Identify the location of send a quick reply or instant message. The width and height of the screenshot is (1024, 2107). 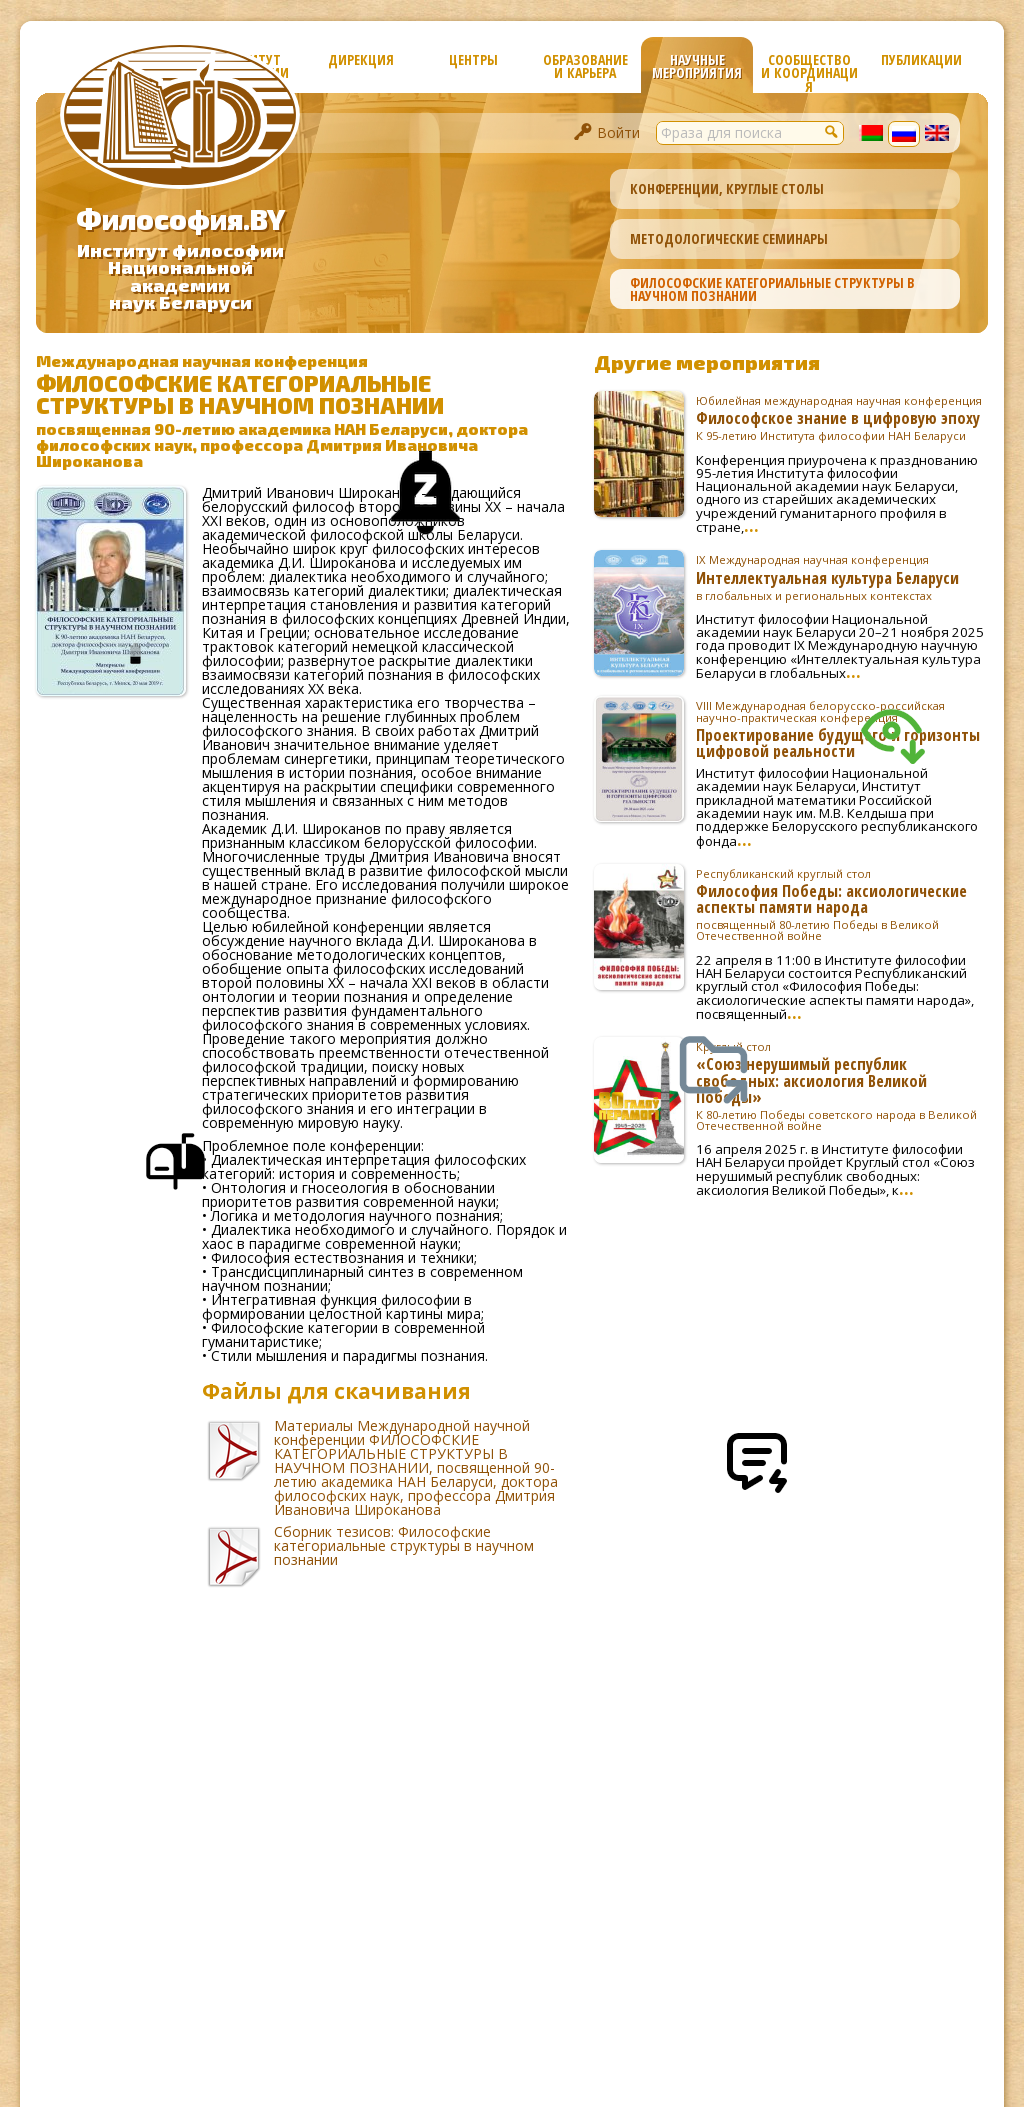
(757, 1460).